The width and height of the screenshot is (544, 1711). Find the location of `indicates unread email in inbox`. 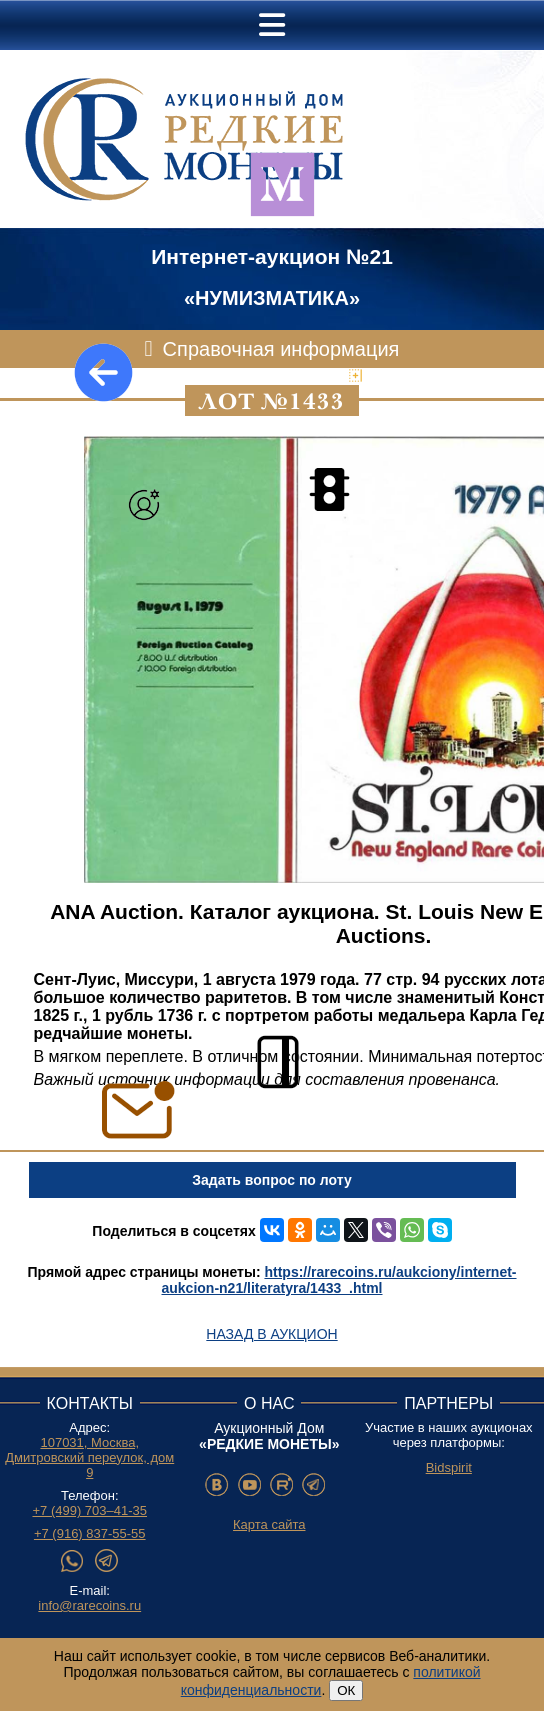

indicates unread email in inbox is located at coordinates (137, 1111).